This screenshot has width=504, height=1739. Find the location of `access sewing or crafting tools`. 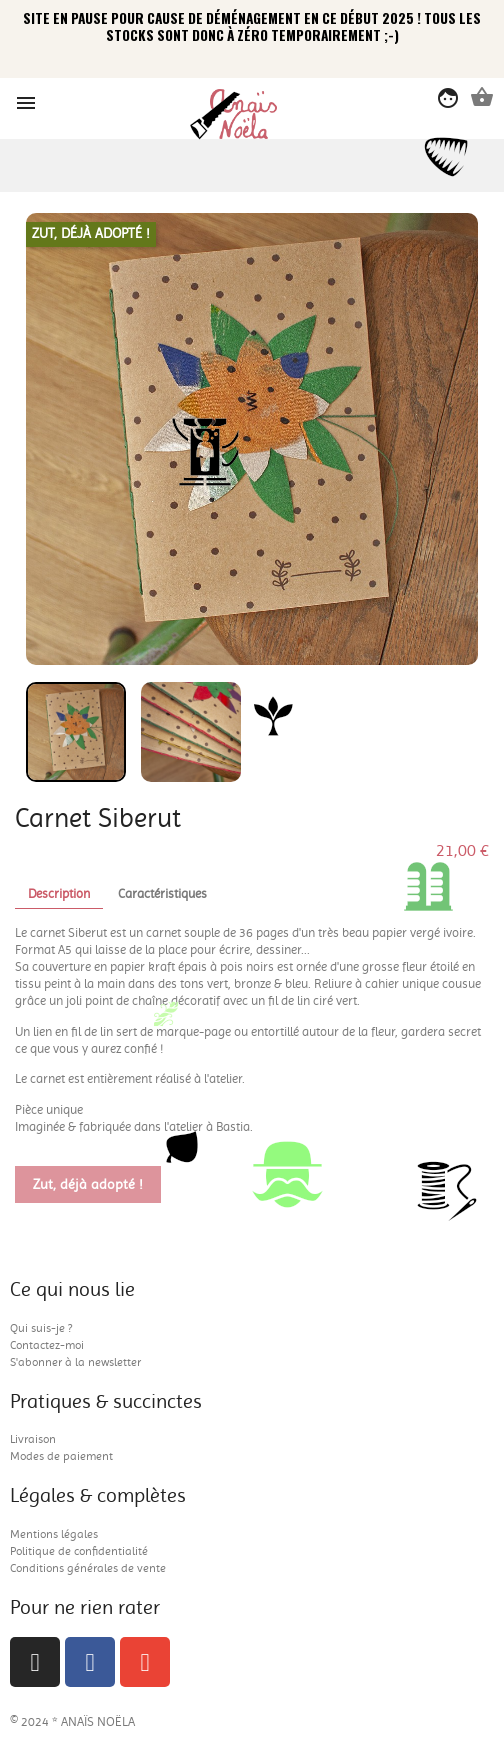

access sewing or crafting tools is located at coordinates (447, 1189).